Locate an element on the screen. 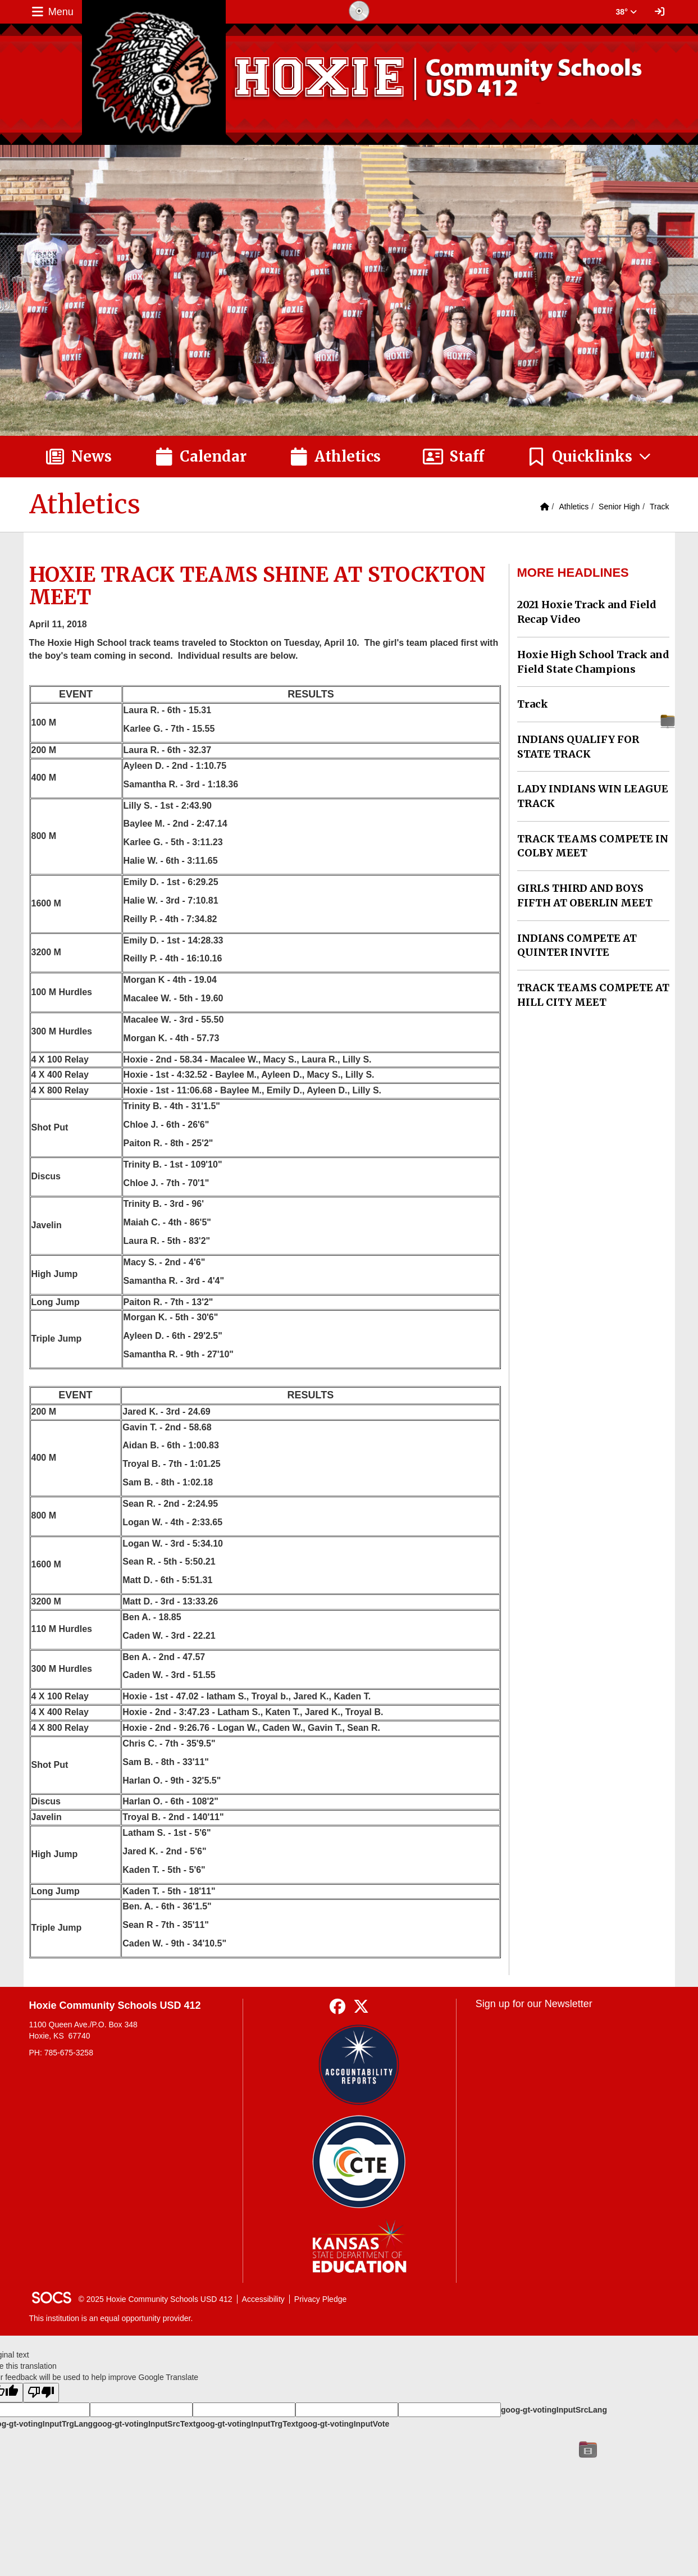 The width and height of the screenshot is (698, 2576). open your videos folder is located at coordinates (588, 2449).